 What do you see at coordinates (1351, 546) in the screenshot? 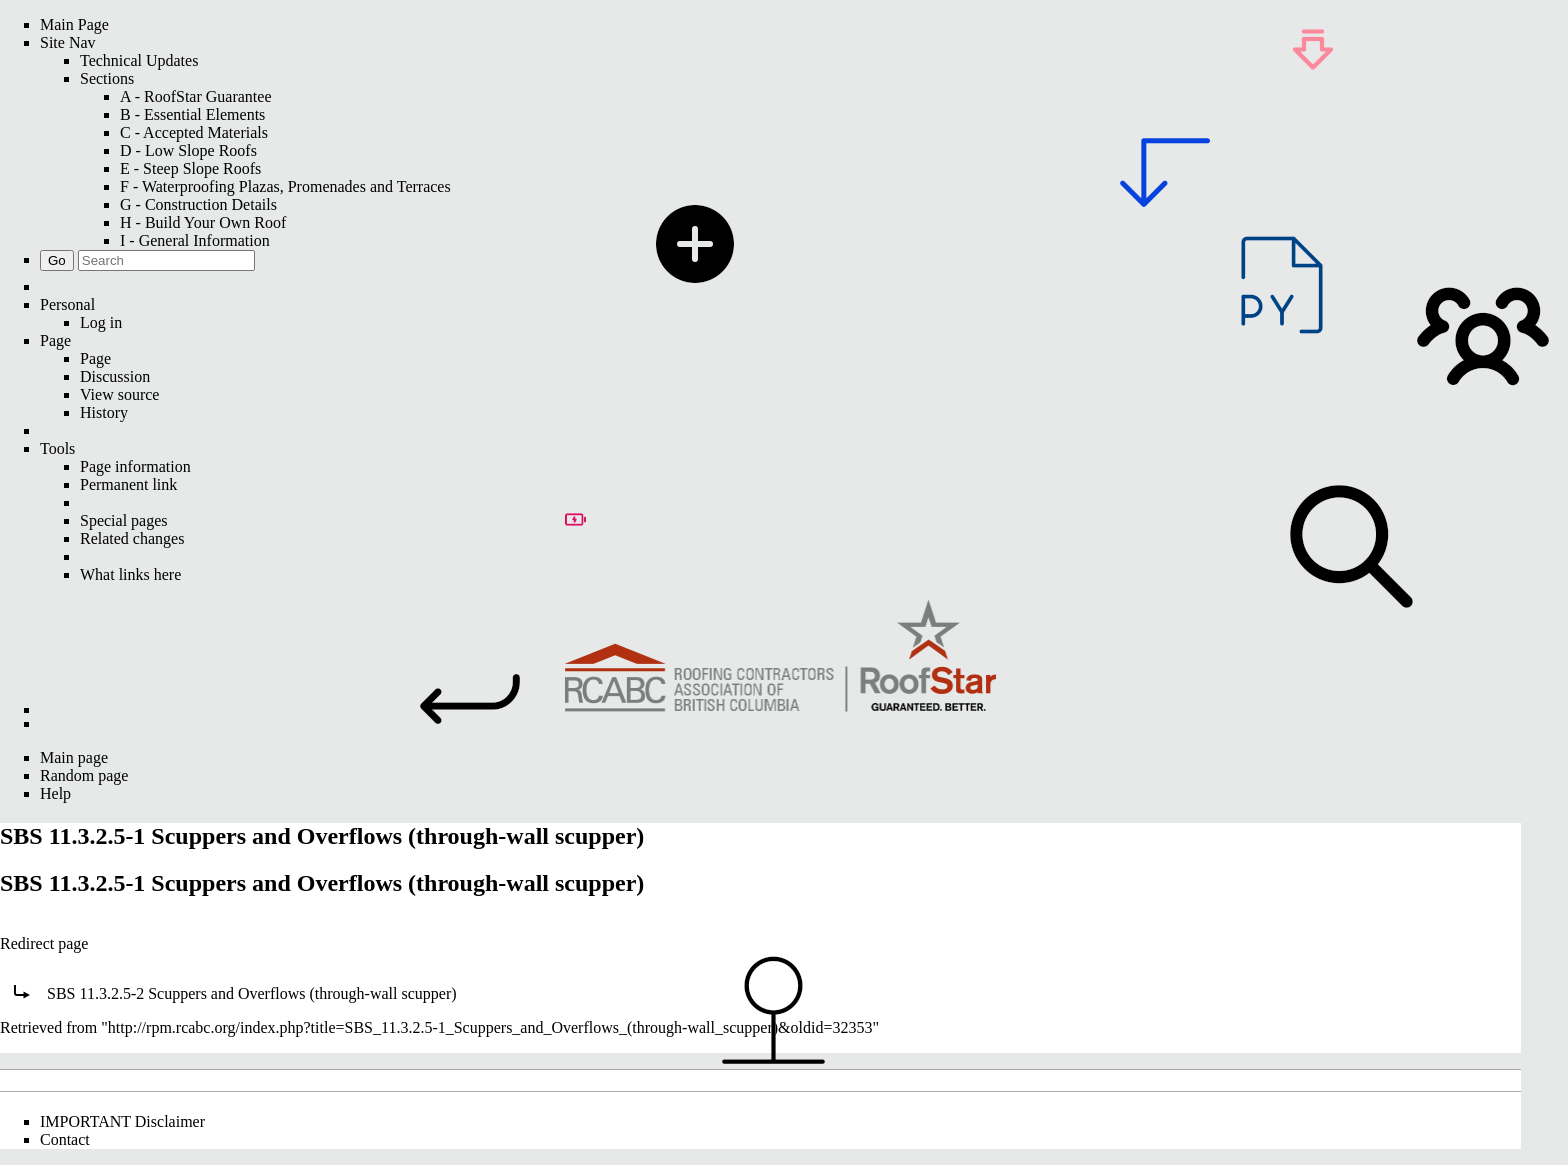
I see `search for content or items` at bounding box center [1351, 546].